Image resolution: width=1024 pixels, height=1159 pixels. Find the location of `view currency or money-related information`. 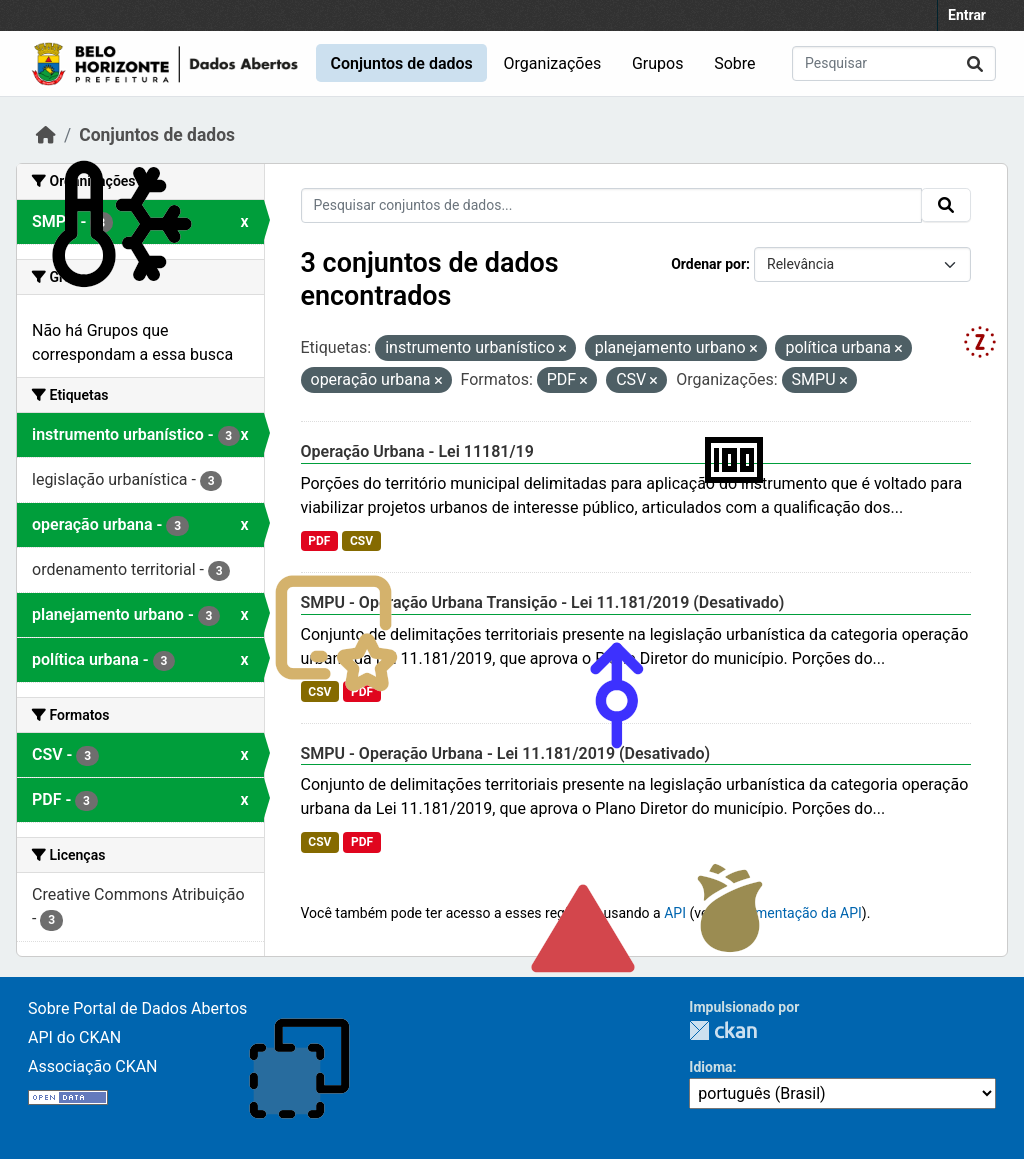

view currency or money-related information is located at coordinates (734, 460).